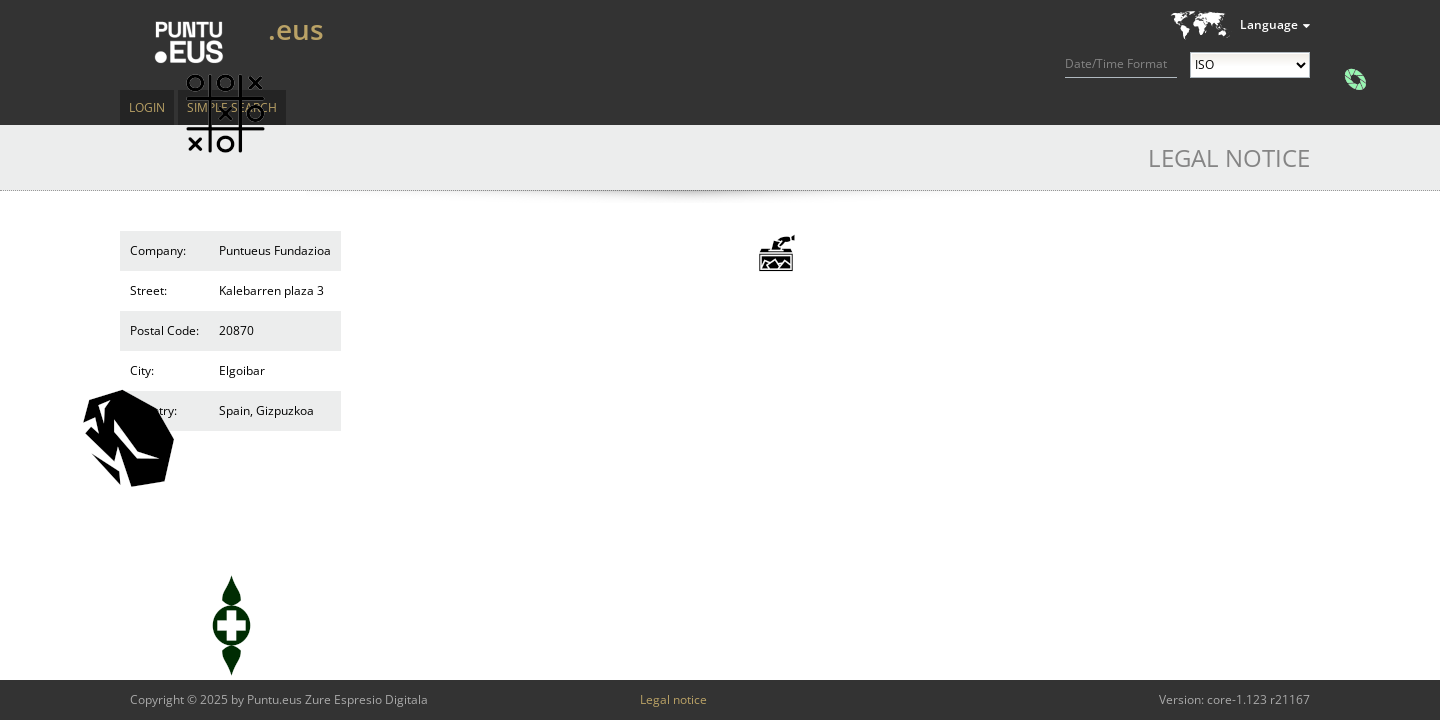 The width and height of the screenshot is (1440, 720). Describe the element at coordinates (128, 438) in the screenshot. I see `represents a rock or stone resource in a game` at that location.